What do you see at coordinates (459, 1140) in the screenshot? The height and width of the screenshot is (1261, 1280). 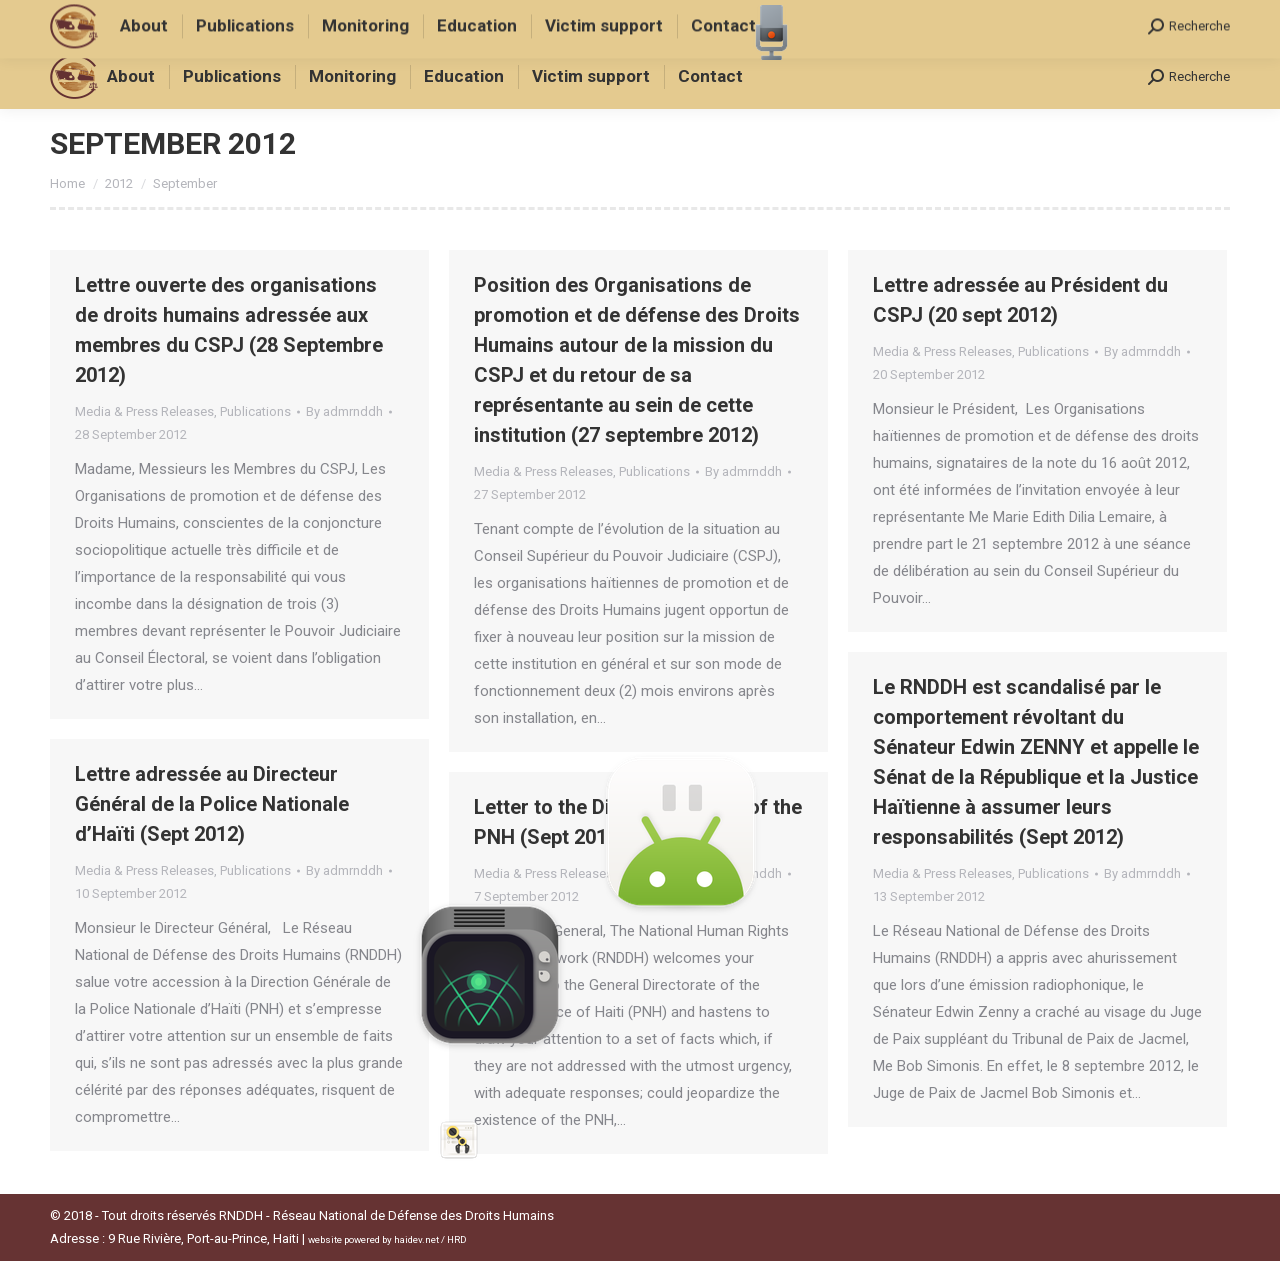 I see `open the builder app for development projects` at bounding box center [459, 1140].